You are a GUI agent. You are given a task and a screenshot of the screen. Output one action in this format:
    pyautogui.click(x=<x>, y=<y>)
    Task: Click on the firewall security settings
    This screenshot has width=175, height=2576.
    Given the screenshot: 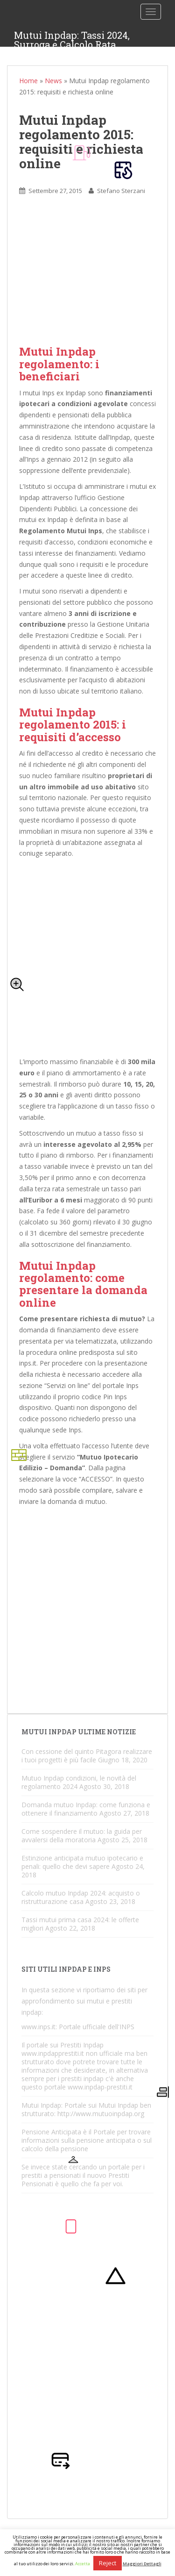 What is the action you would take?
    pyautogui.click(x=123, y=170)
    